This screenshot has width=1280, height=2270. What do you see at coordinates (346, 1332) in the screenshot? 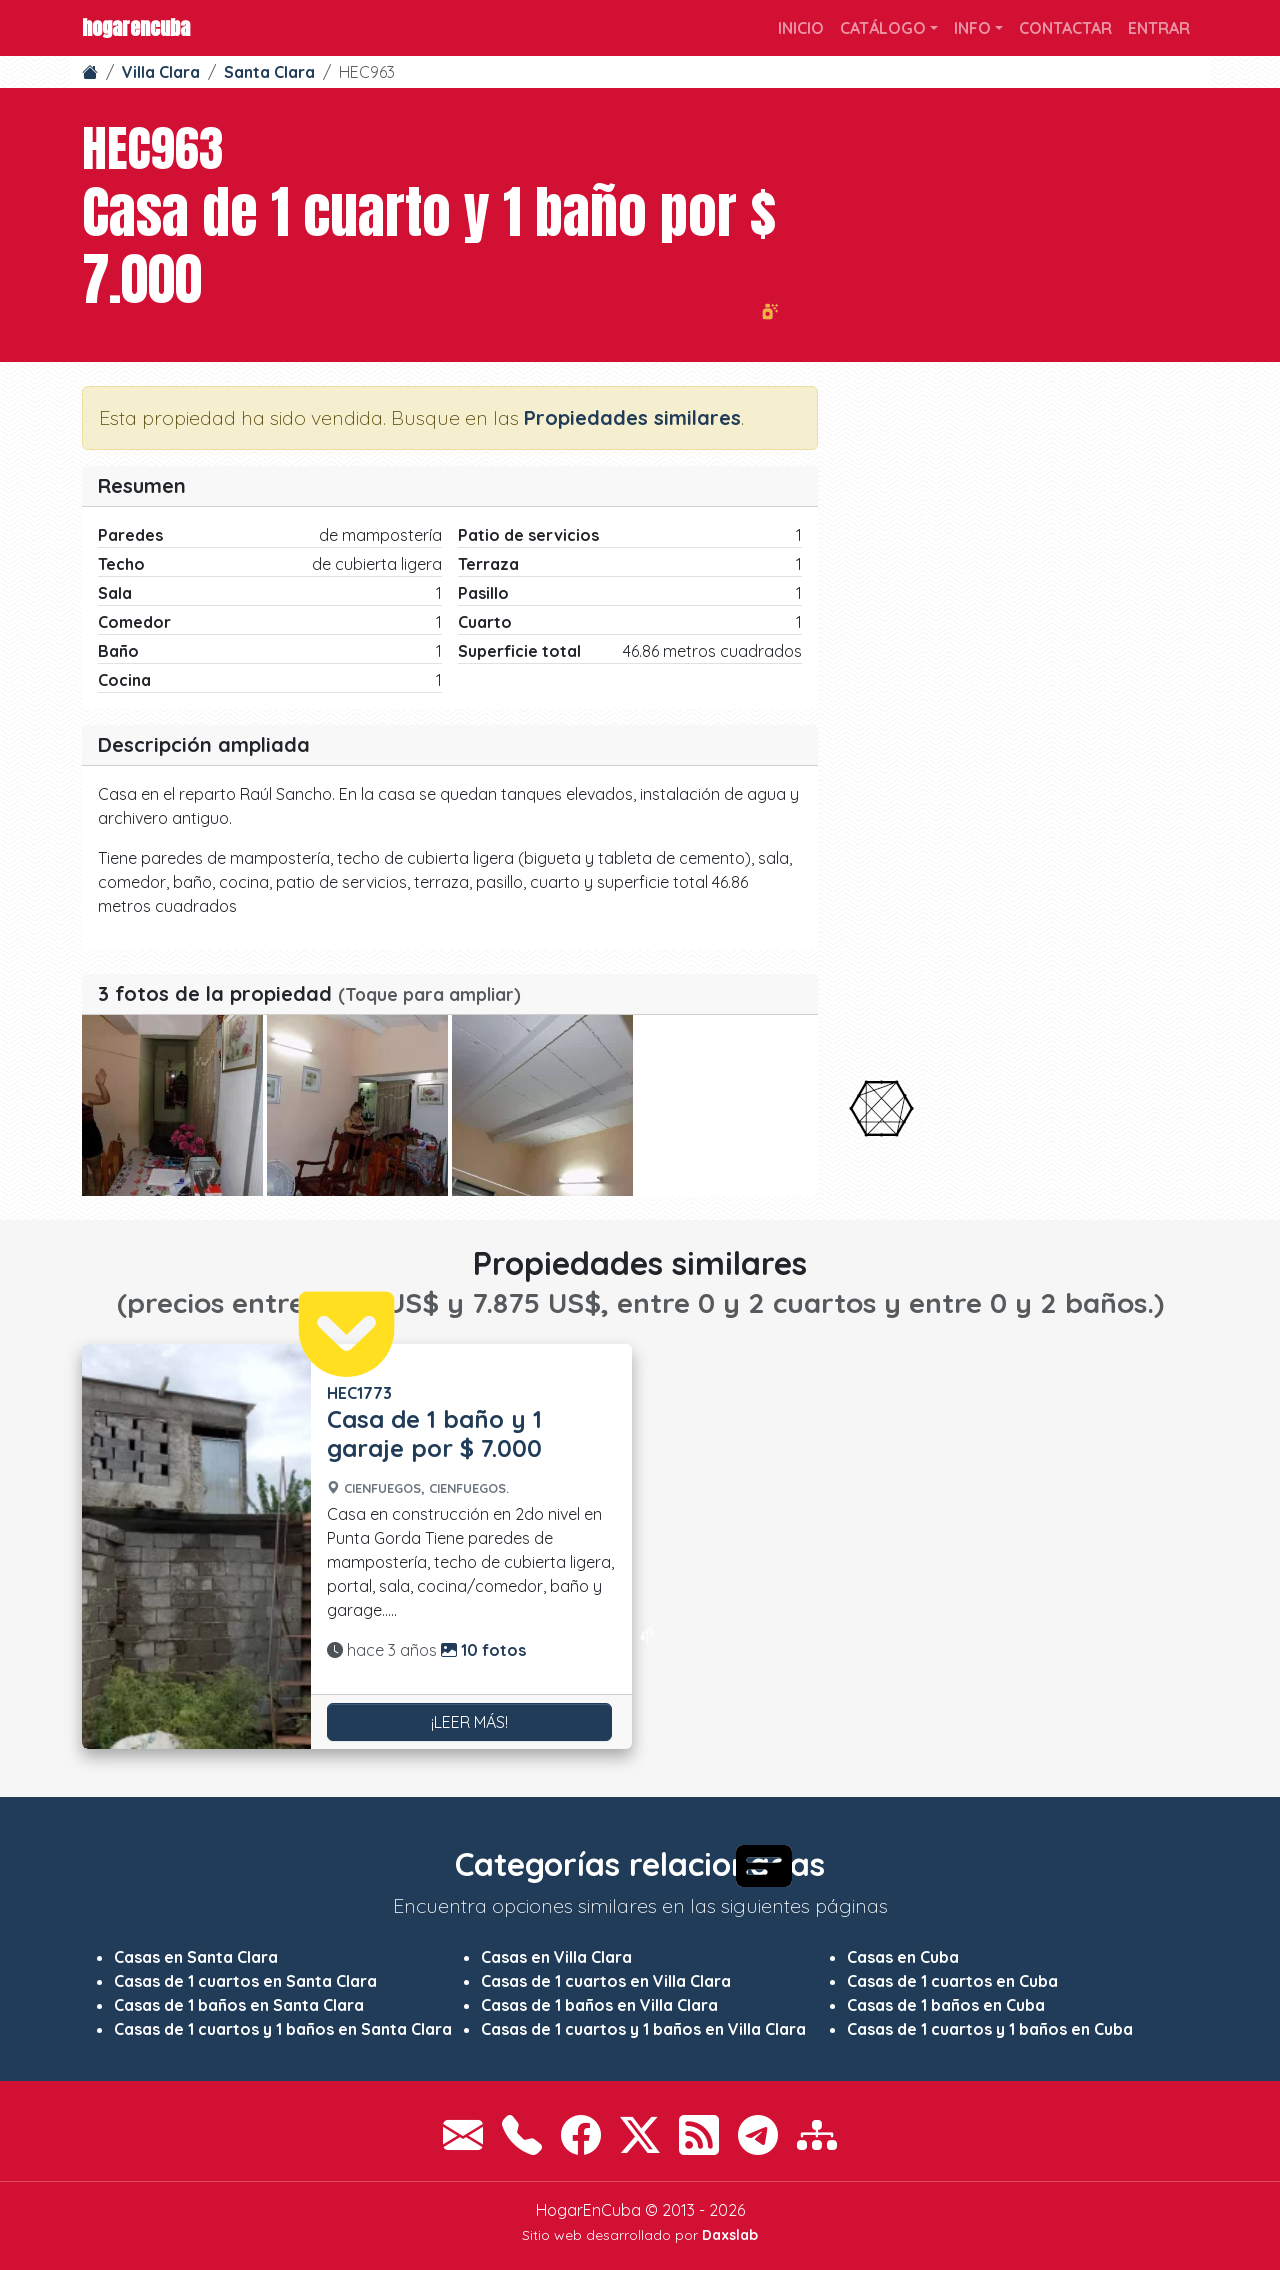
I see `save to Pocket` at bounding box center [346, 1332].